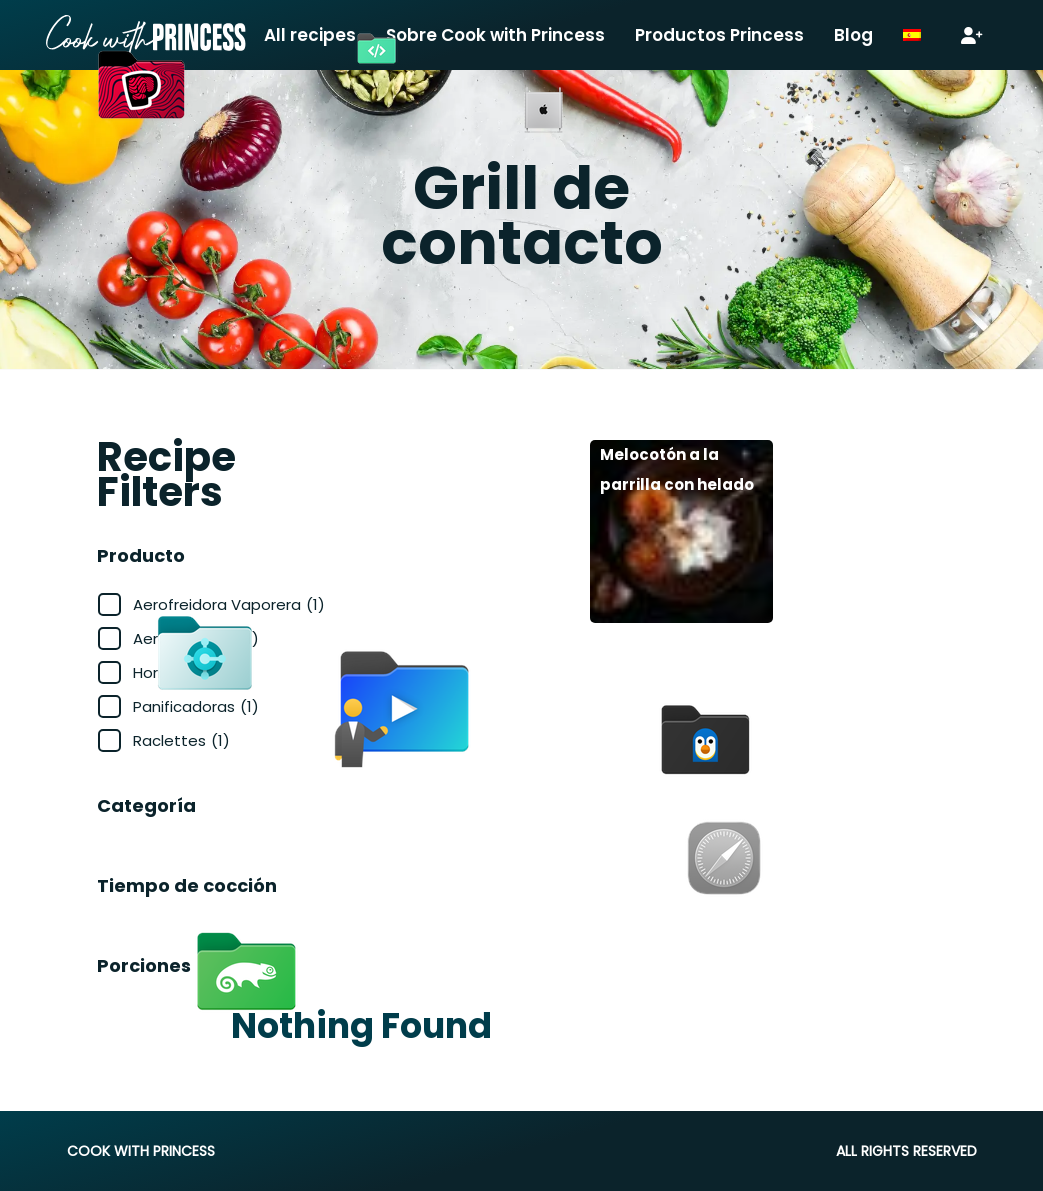  I want to click on mac pro desktop computer, so click(543, 110).